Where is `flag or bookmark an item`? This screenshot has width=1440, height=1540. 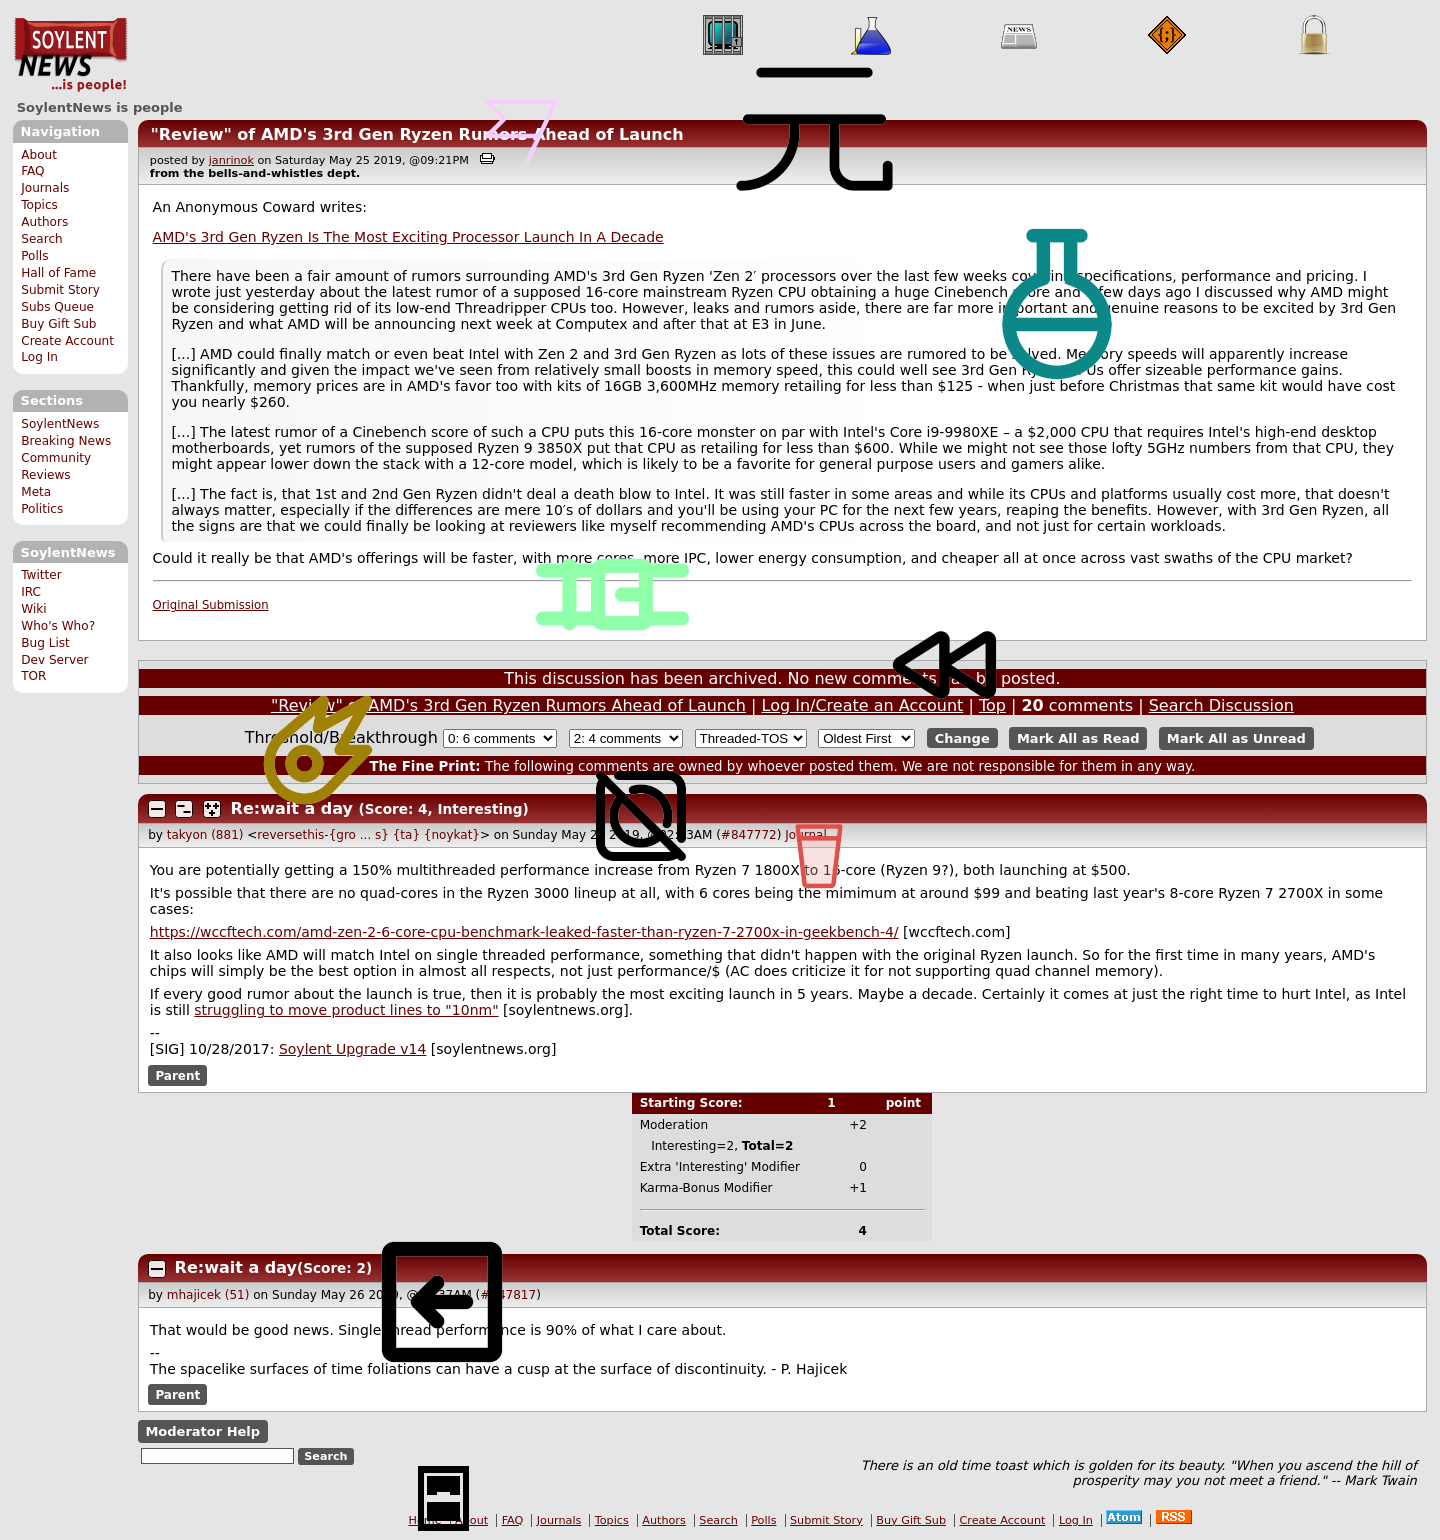 flag or bookmark an item is located at coordinates (518, 127).